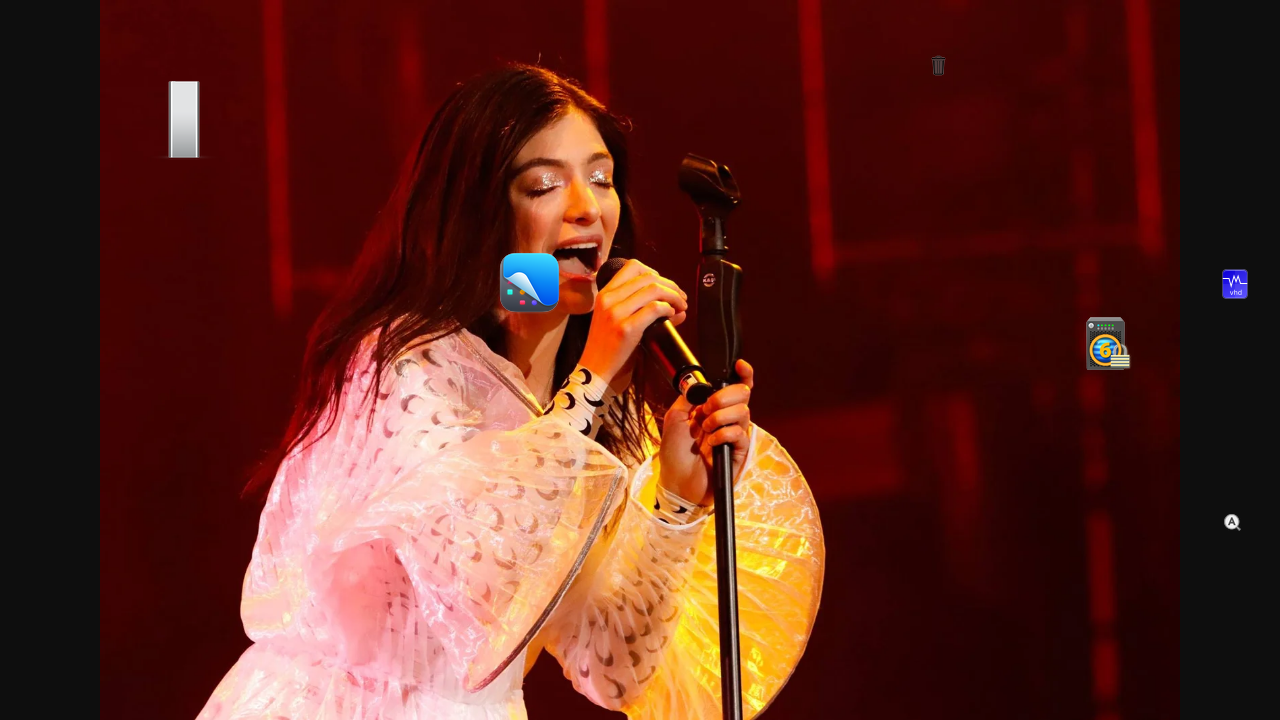  Describe the element at coordinates (1105, 343) in the screenshot. I see `locked RAID 6 storage array` at that location.